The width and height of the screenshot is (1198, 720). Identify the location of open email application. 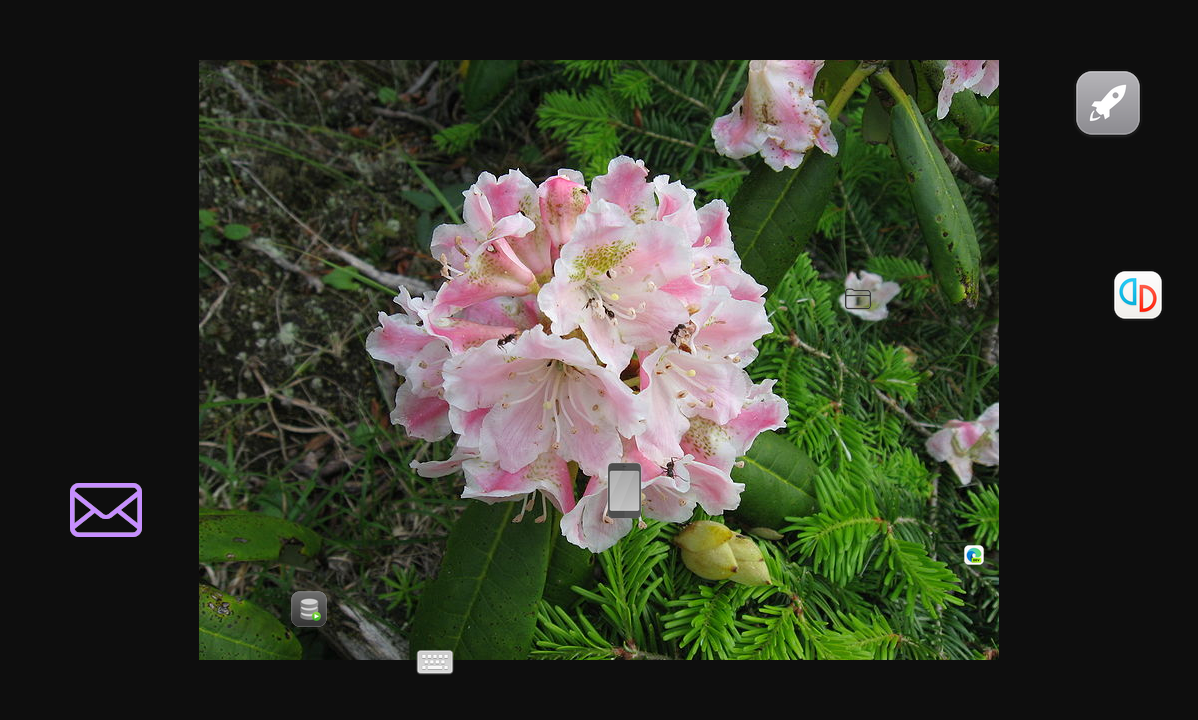
(106, 510).